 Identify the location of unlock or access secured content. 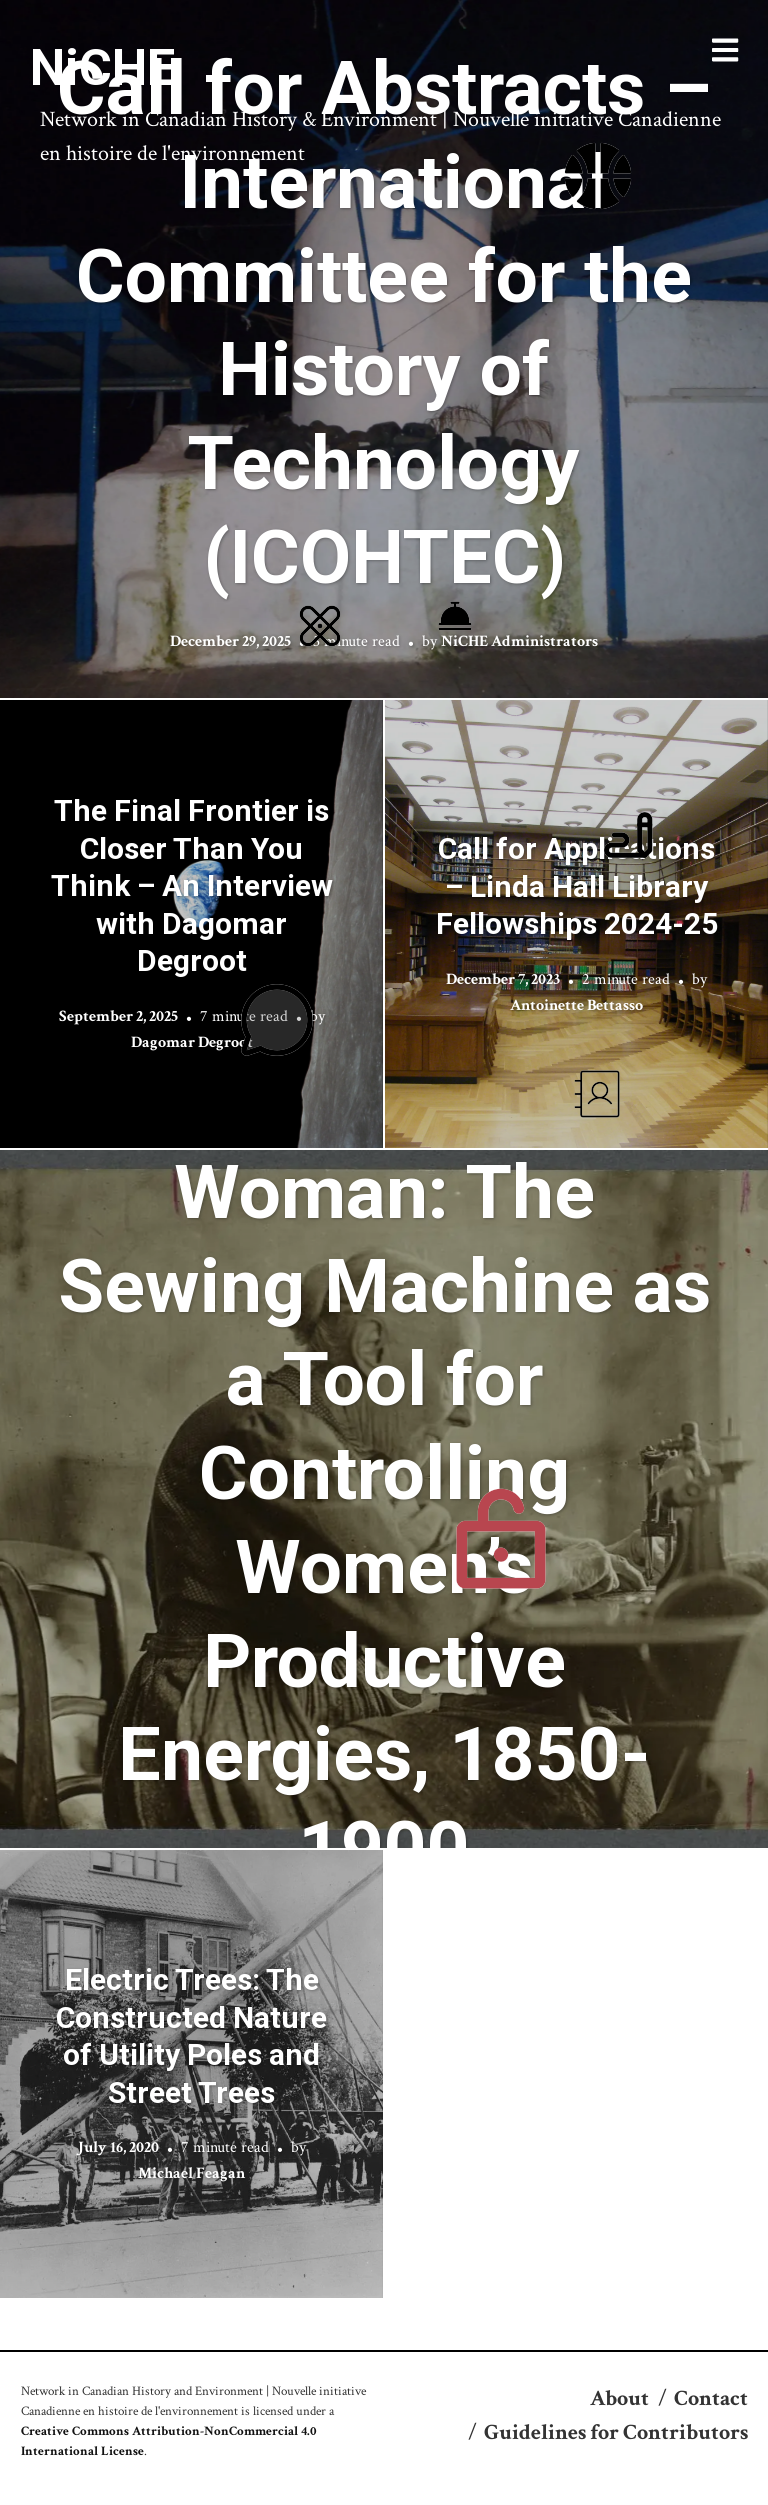
(501, 1544).